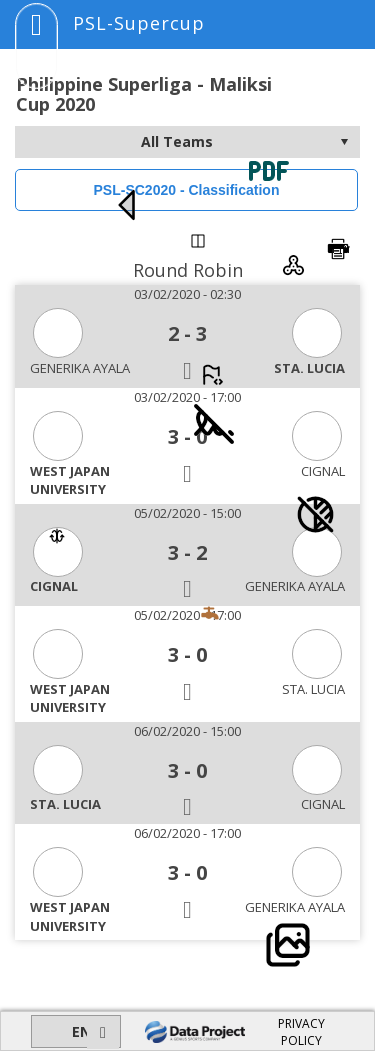  What do you see at coordinates (288, 945) in the screenshot?
I see `access your photo library` at bounding box center [288, 945].